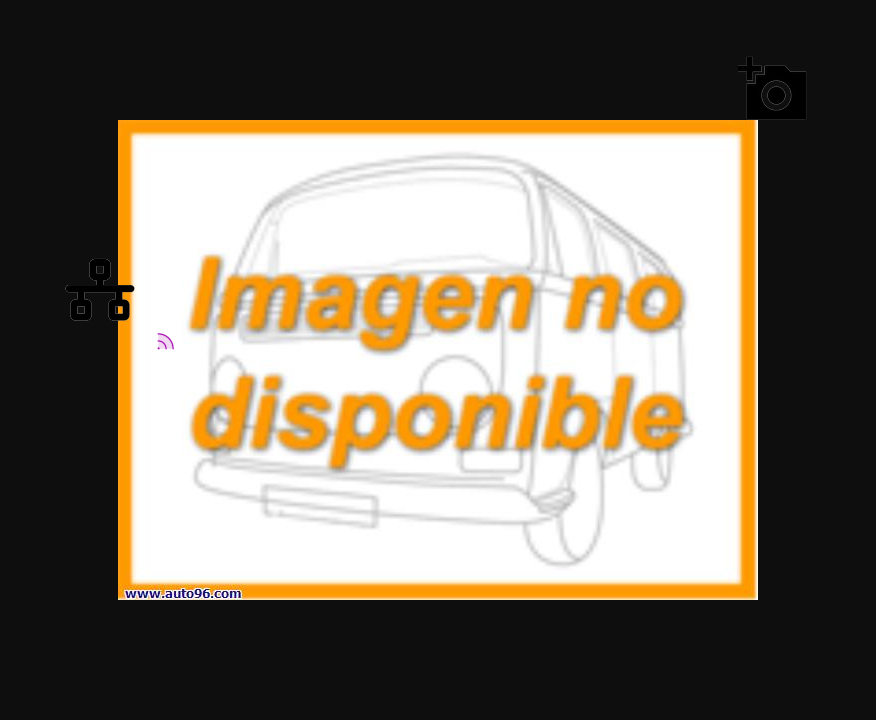  Describe the element at coordinates (100, 291) in the screenshot. I see `view network connections` at that location.